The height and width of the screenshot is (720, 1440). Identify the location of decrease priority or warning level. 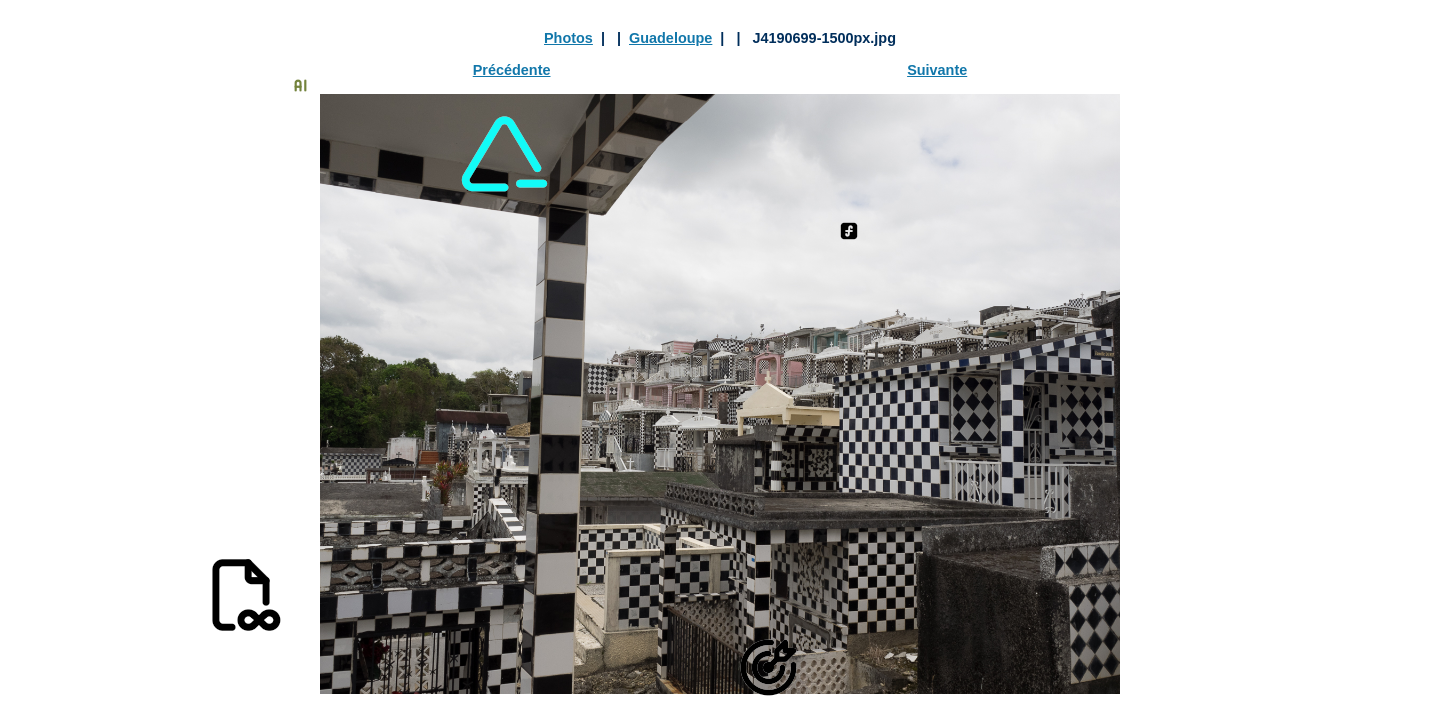
(504, 156).